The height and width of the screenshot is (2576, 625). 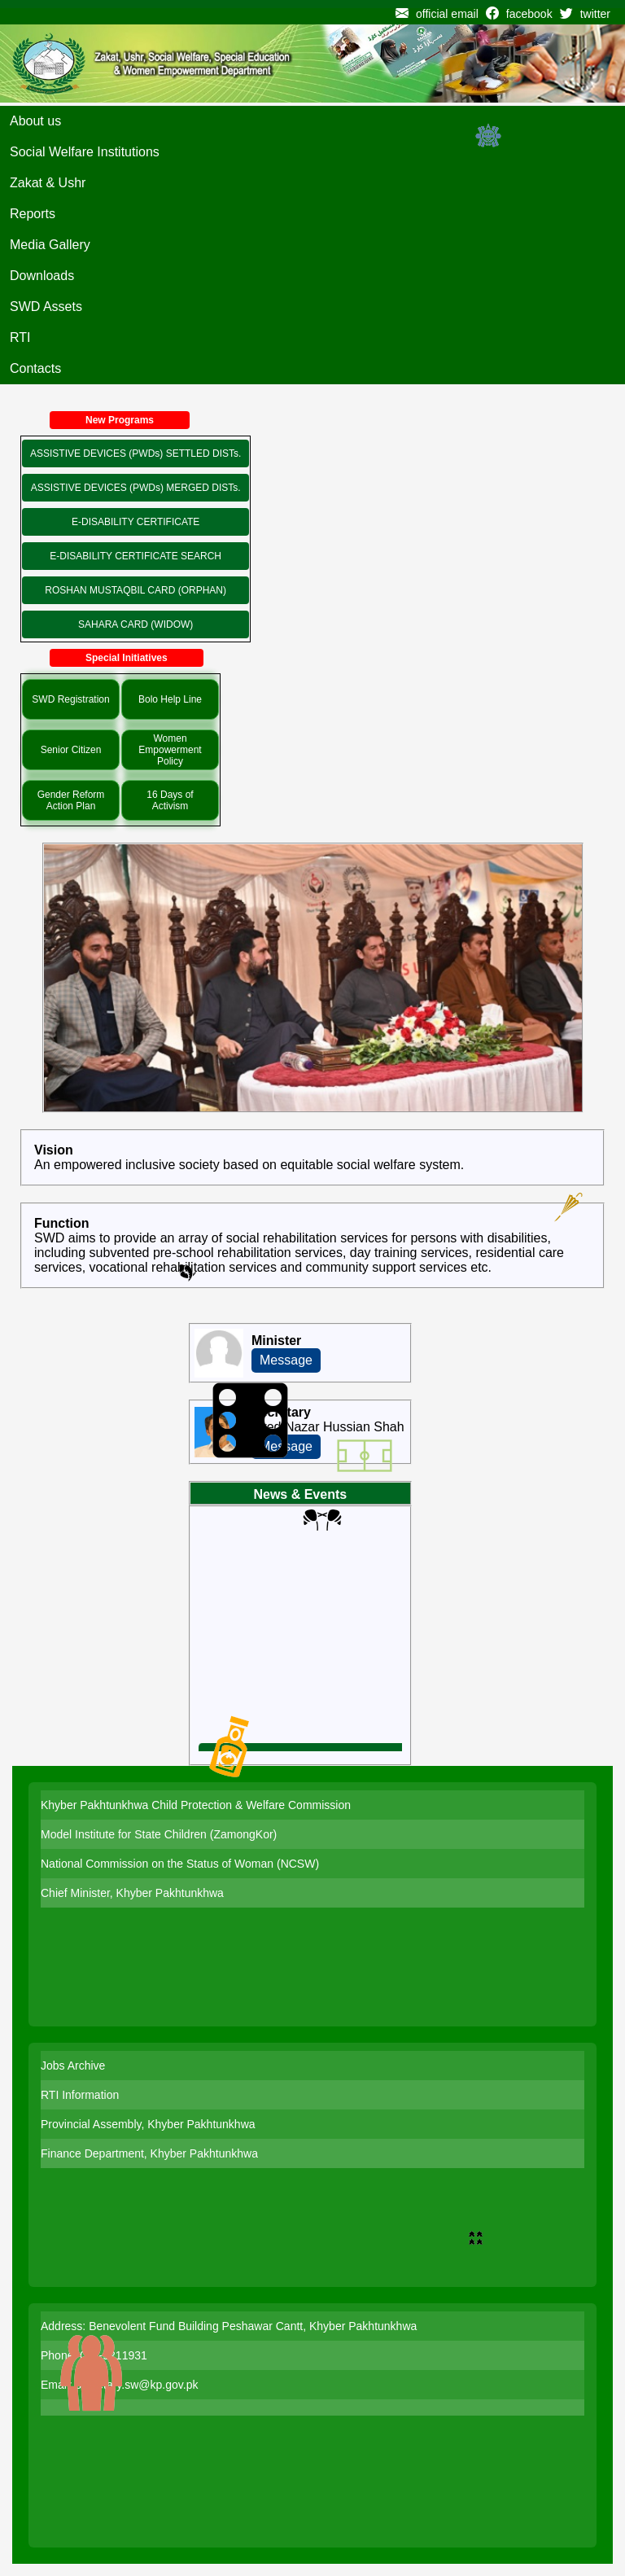 What do you see at coordinates (229, 1746) in the screenshot?
I see `select ketchup as a condiment option` at bounding box center [229, 1746].